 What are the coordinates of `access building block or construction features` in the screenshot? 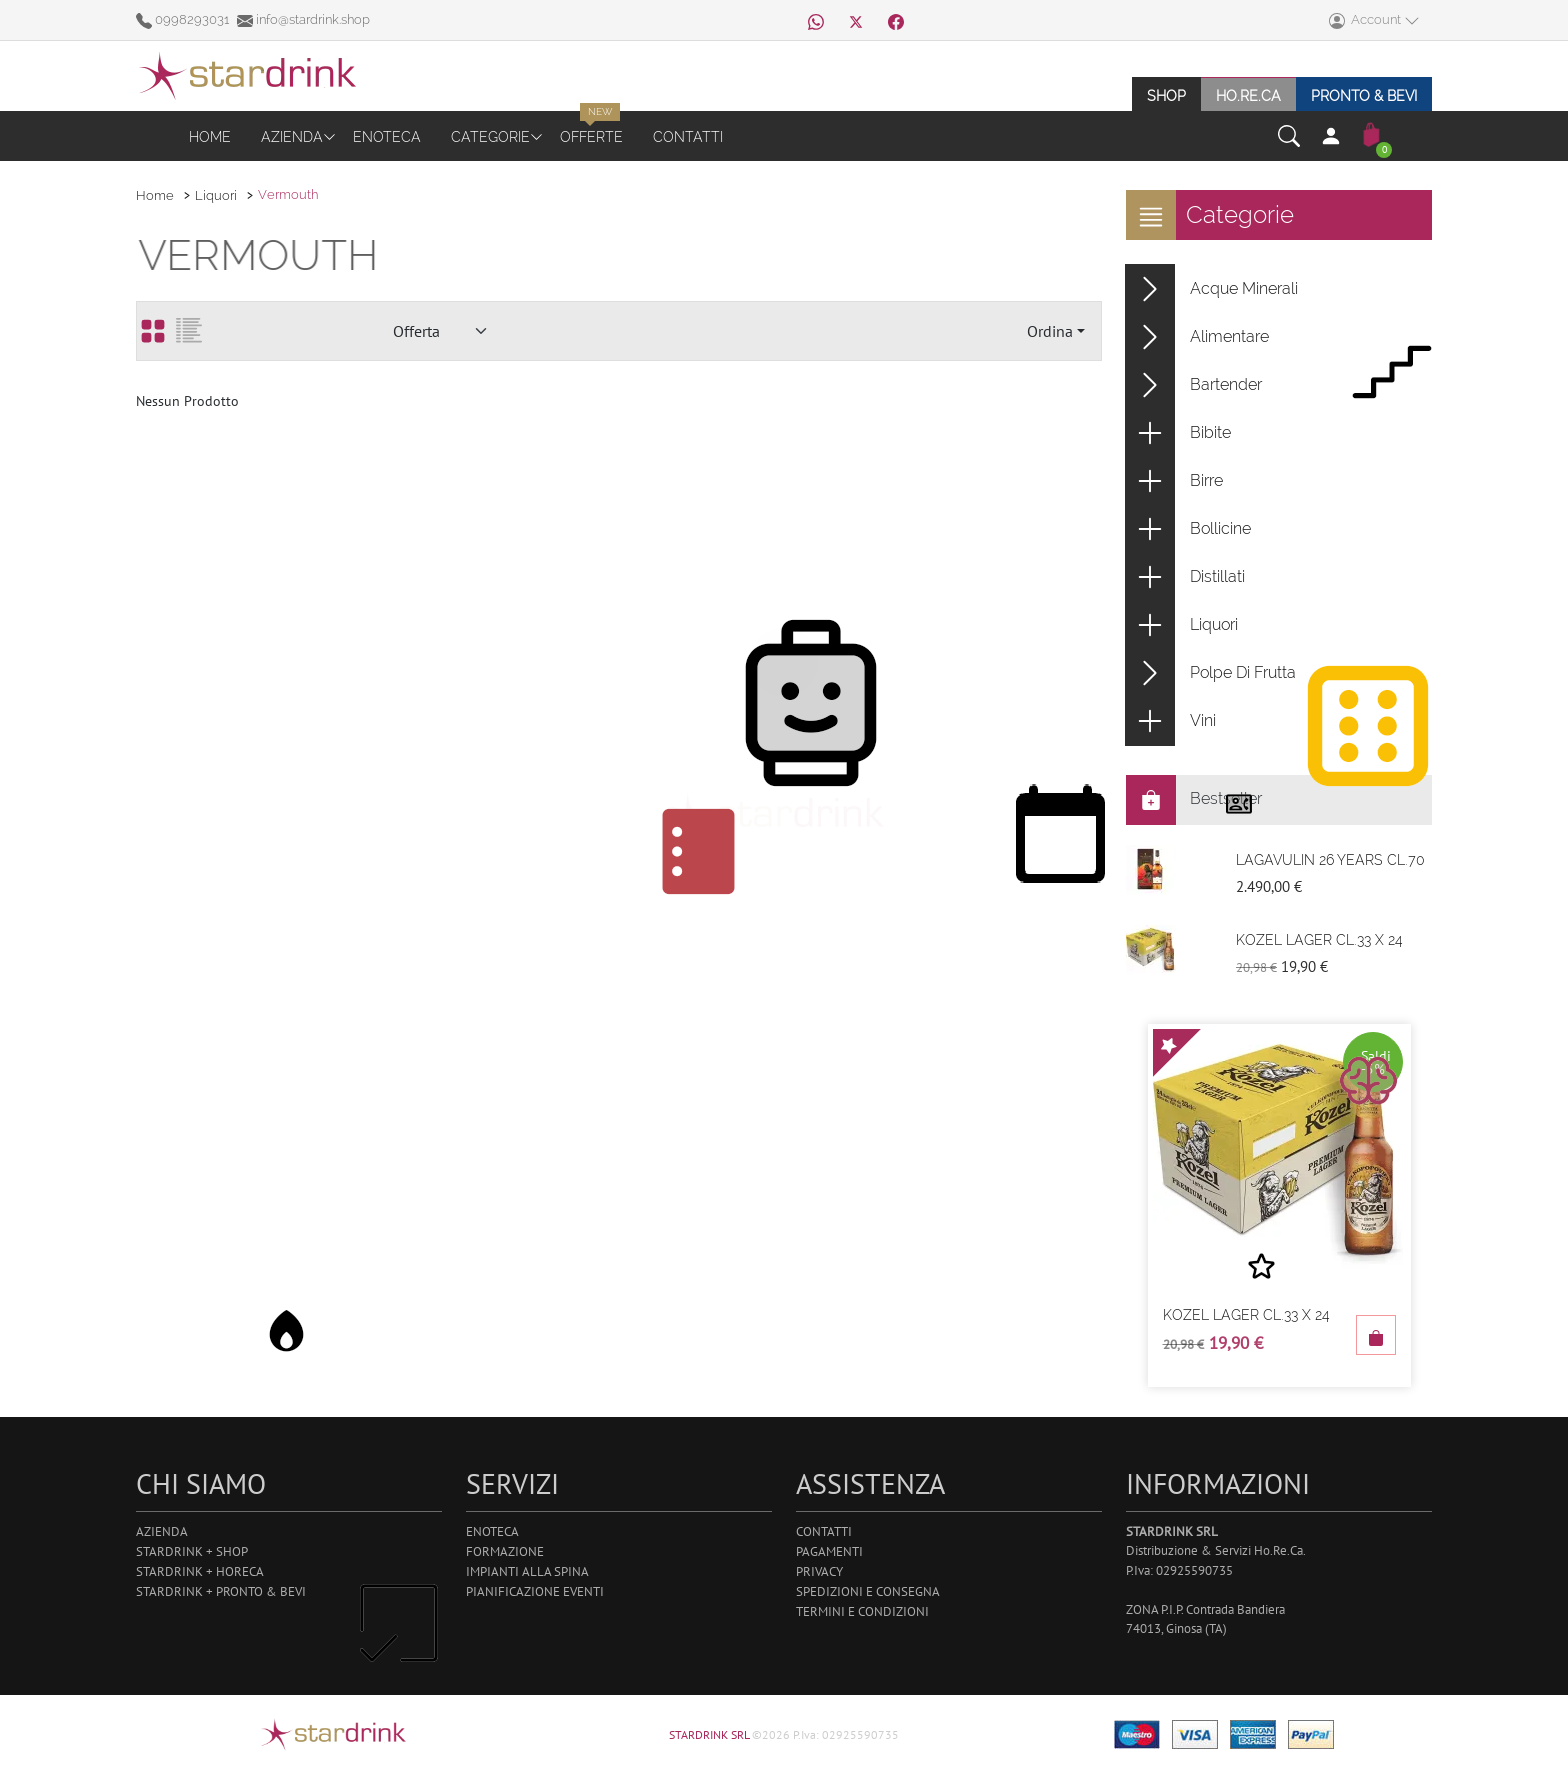 It's located at (811, 703).